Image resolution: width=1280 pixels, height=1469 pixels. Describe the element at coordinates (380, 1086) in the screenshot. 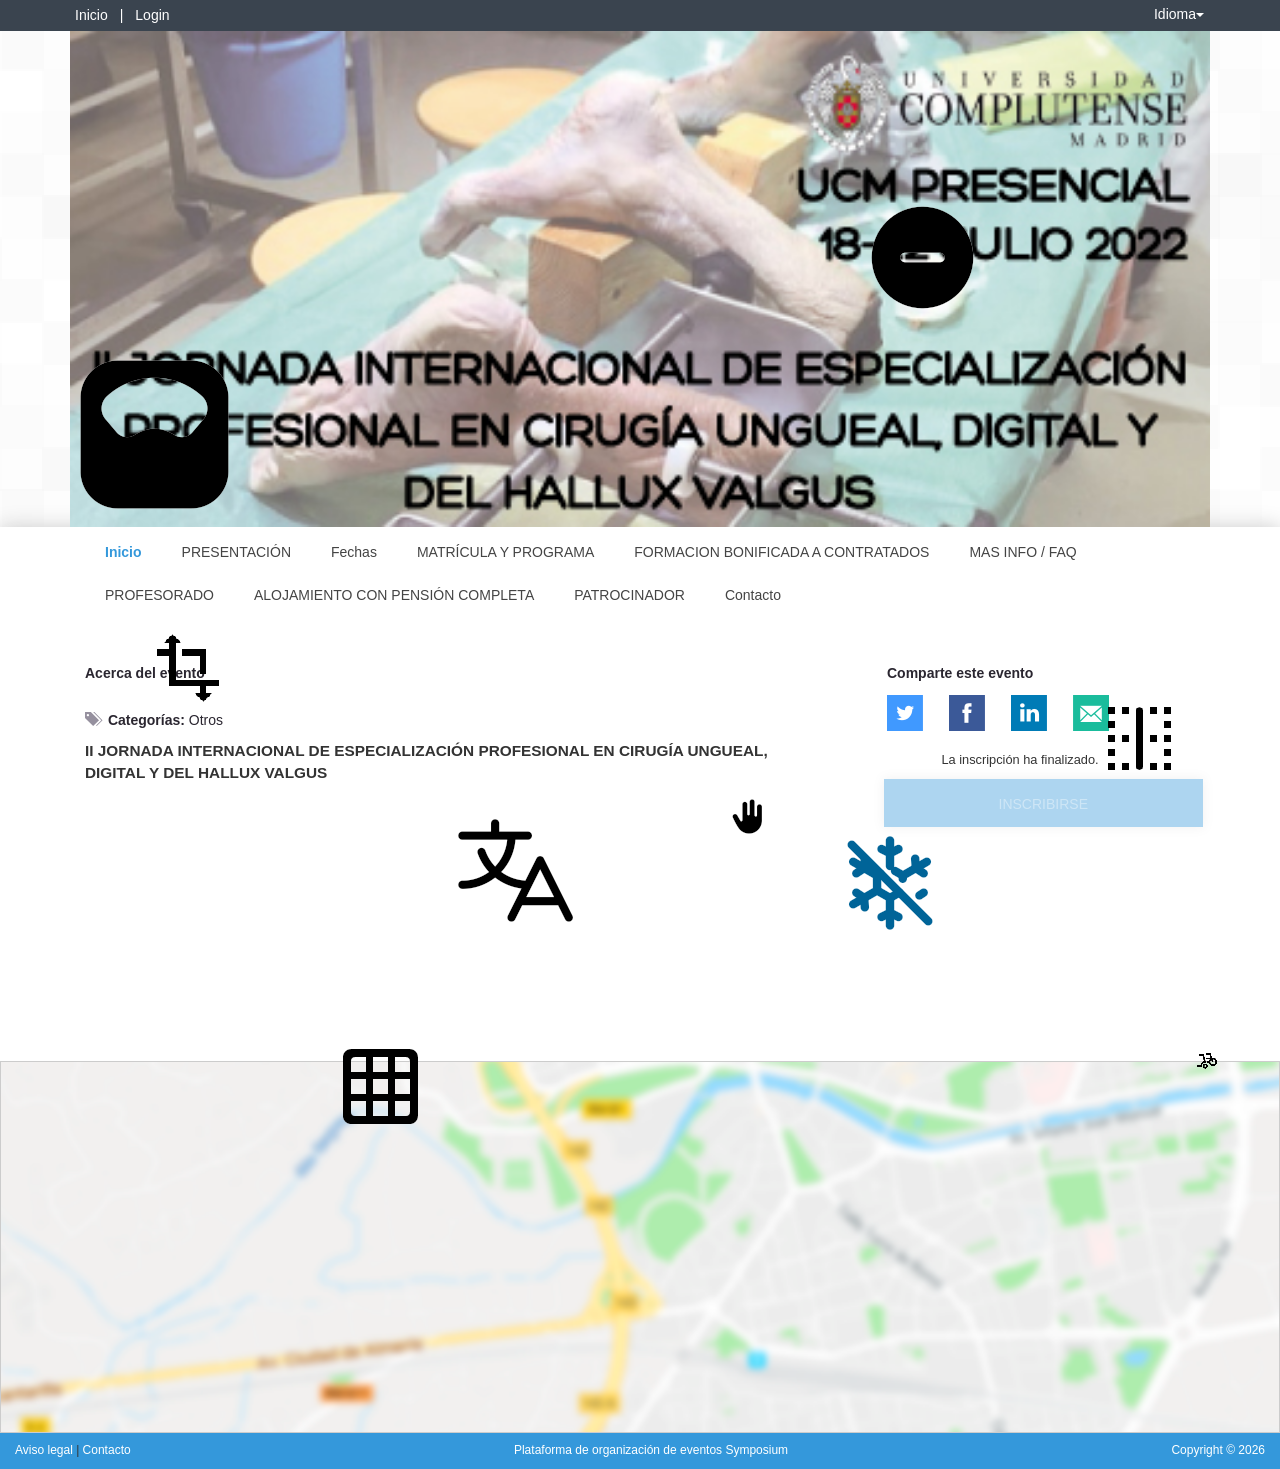

I see `toggle grid view layout` at that location.